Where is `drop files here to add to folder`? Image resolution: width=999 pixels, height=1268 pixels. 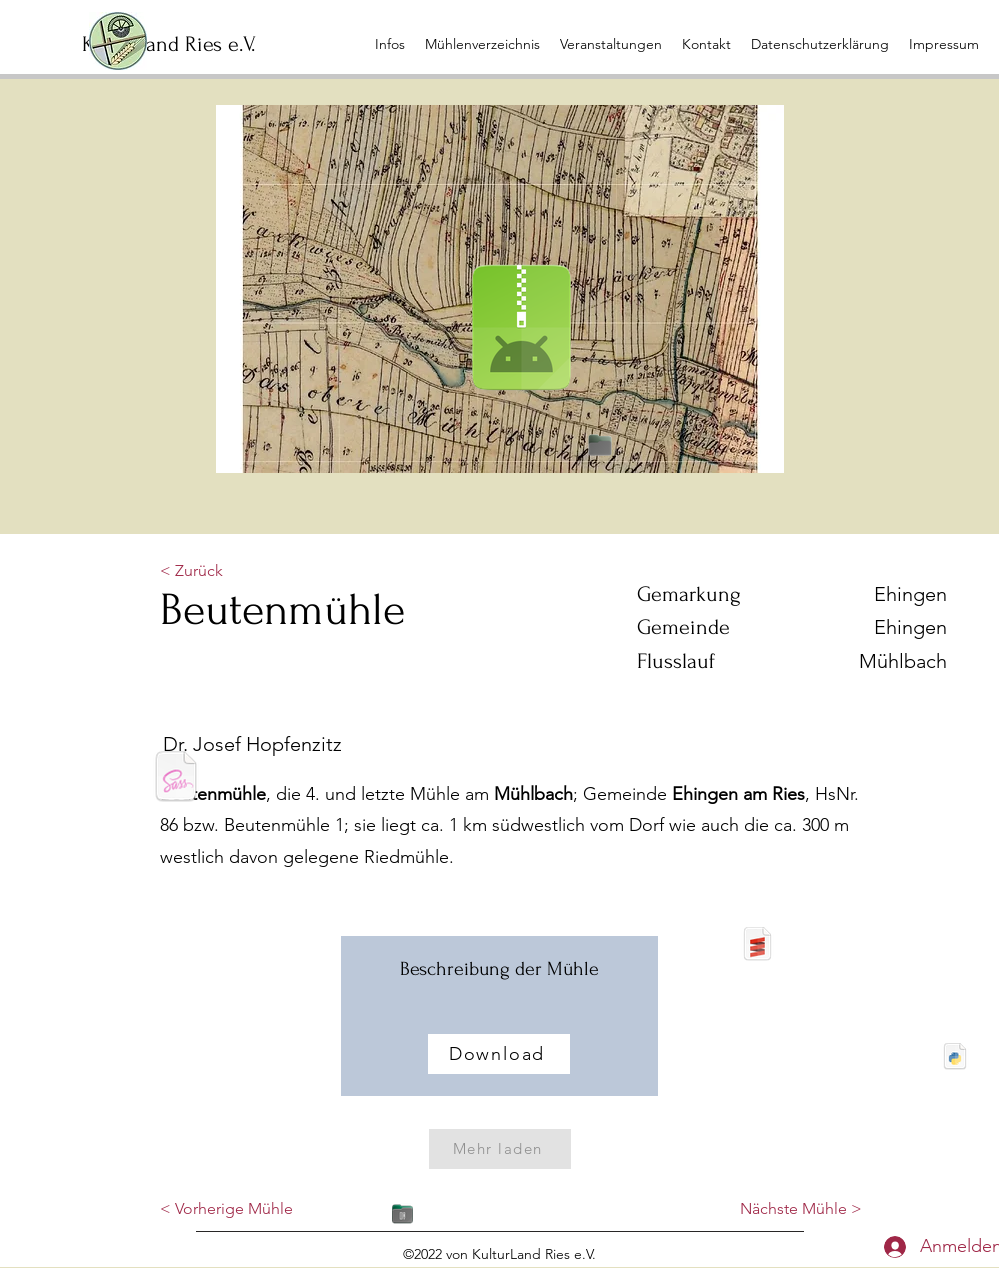
drop files here to add to folder is located at coordinates (600, 445).